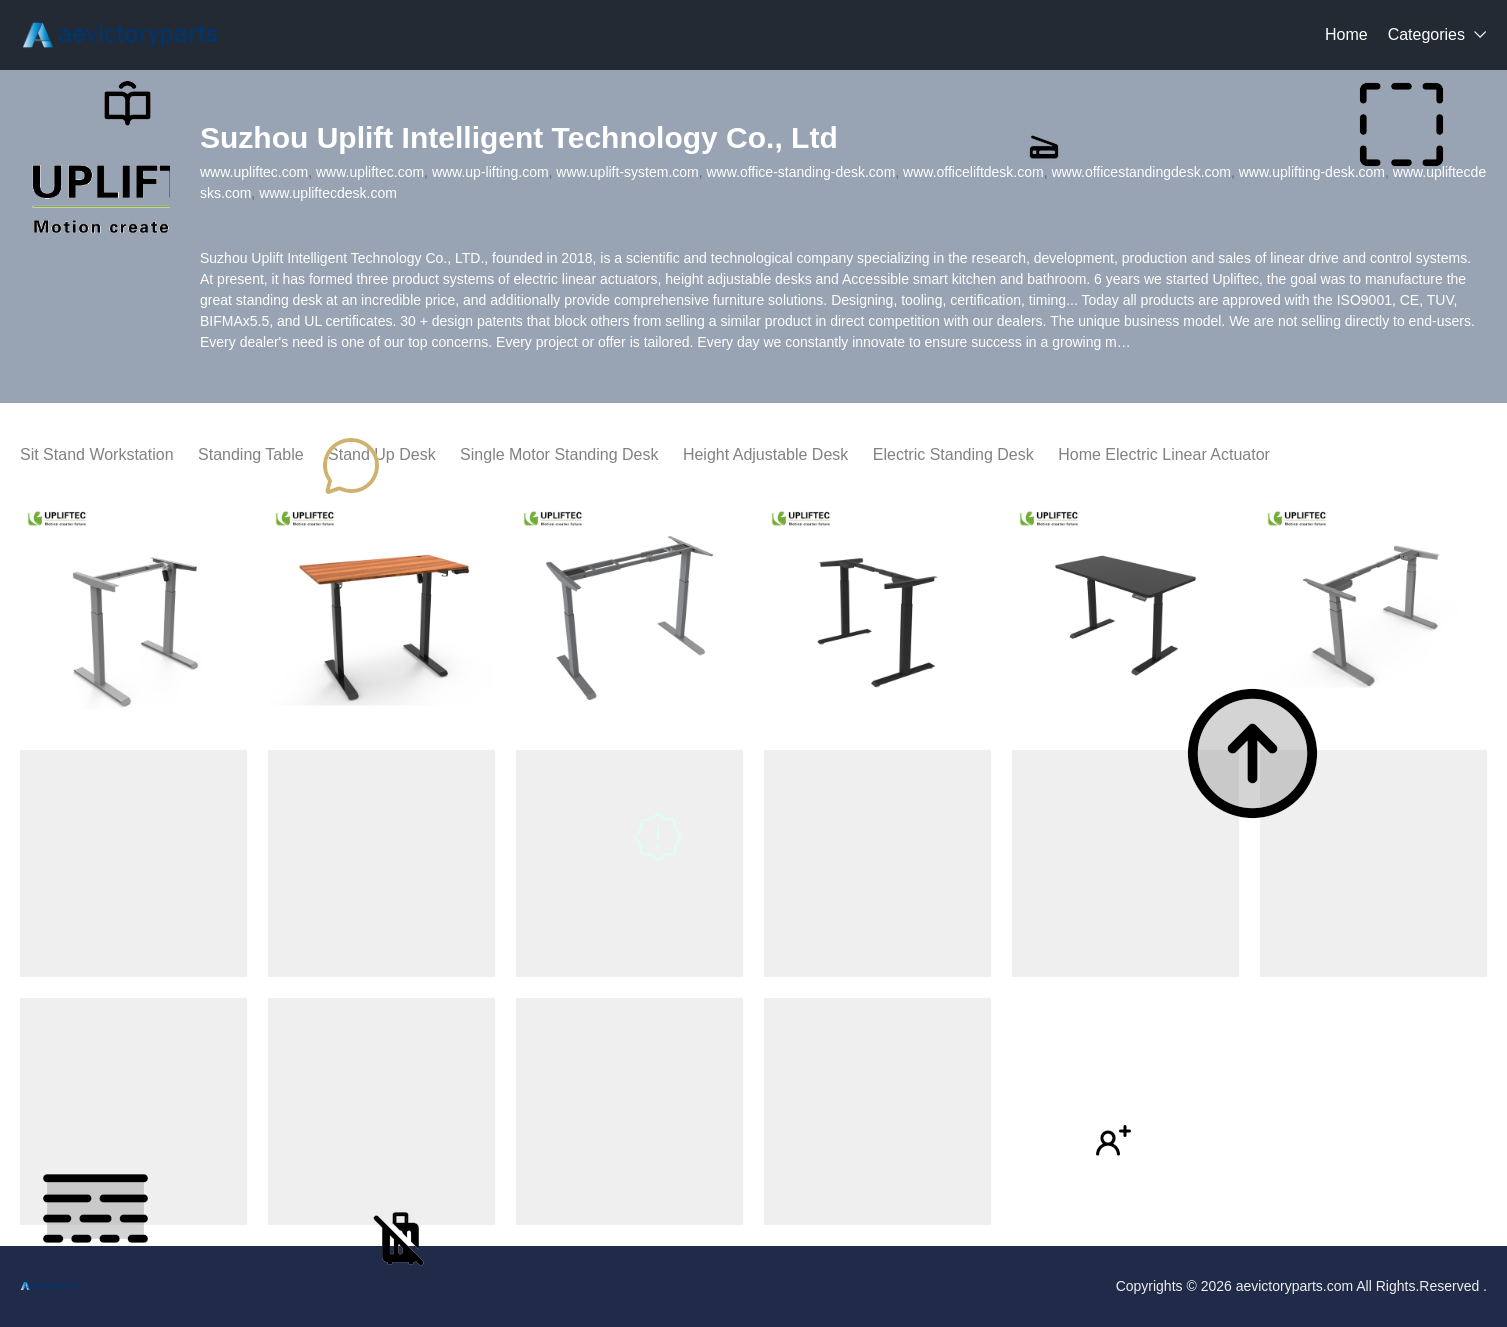 This screenshot has height=1327, width=1507. Describe the element at coordinates (351, 466) in the screenshot. I see `open a chat or messaging feature` at that location.